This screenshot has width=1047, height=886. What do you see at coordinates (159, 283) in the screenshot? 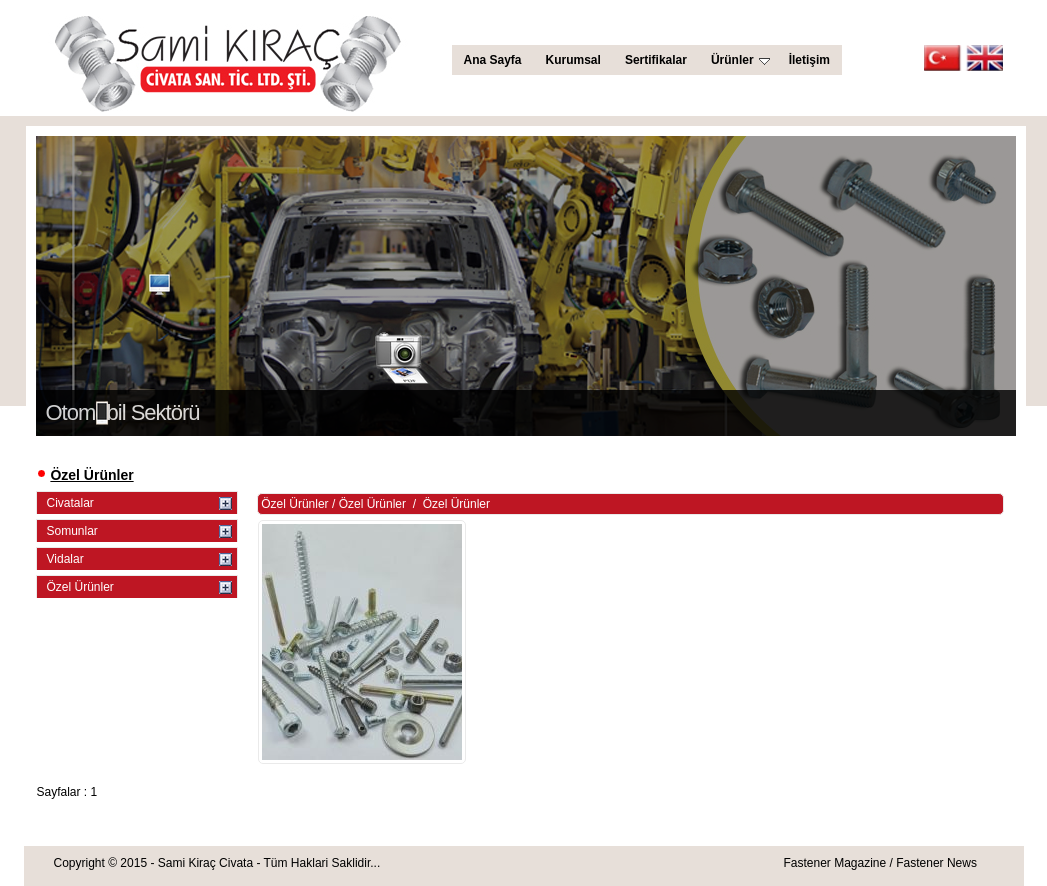
I see `represents an iMac desktop computer` at bounding box center [159, 283].